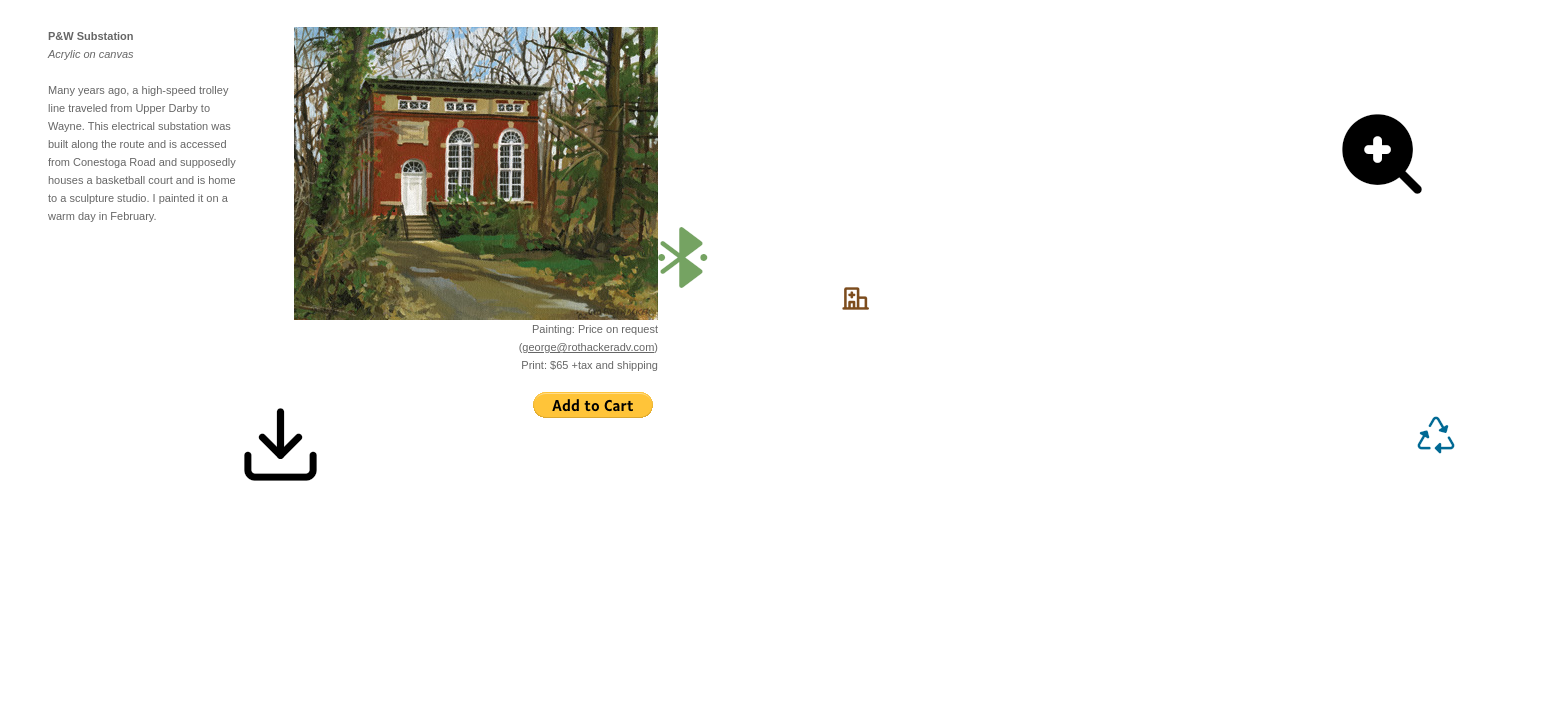 Image resolution: width=1568 pixels, height=720 pixels. I want to click on zoom in on content, so click(1382, 154).